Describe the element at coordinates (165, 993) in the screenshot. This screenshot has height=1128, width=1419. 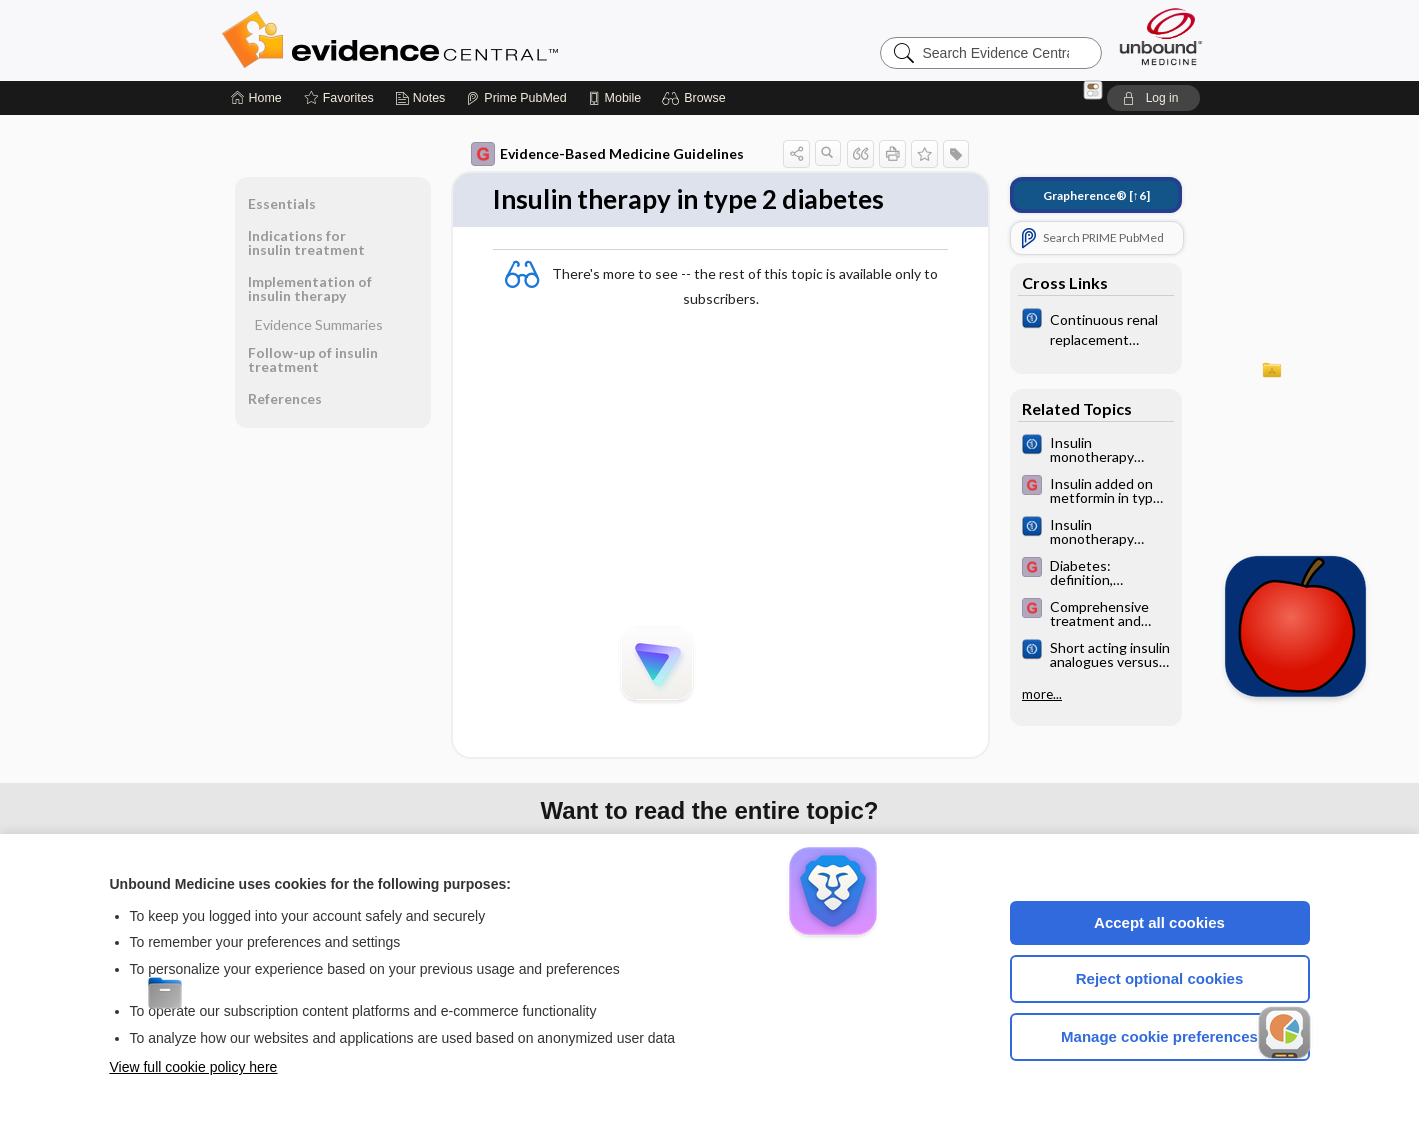
I see `open the files app` at that location.